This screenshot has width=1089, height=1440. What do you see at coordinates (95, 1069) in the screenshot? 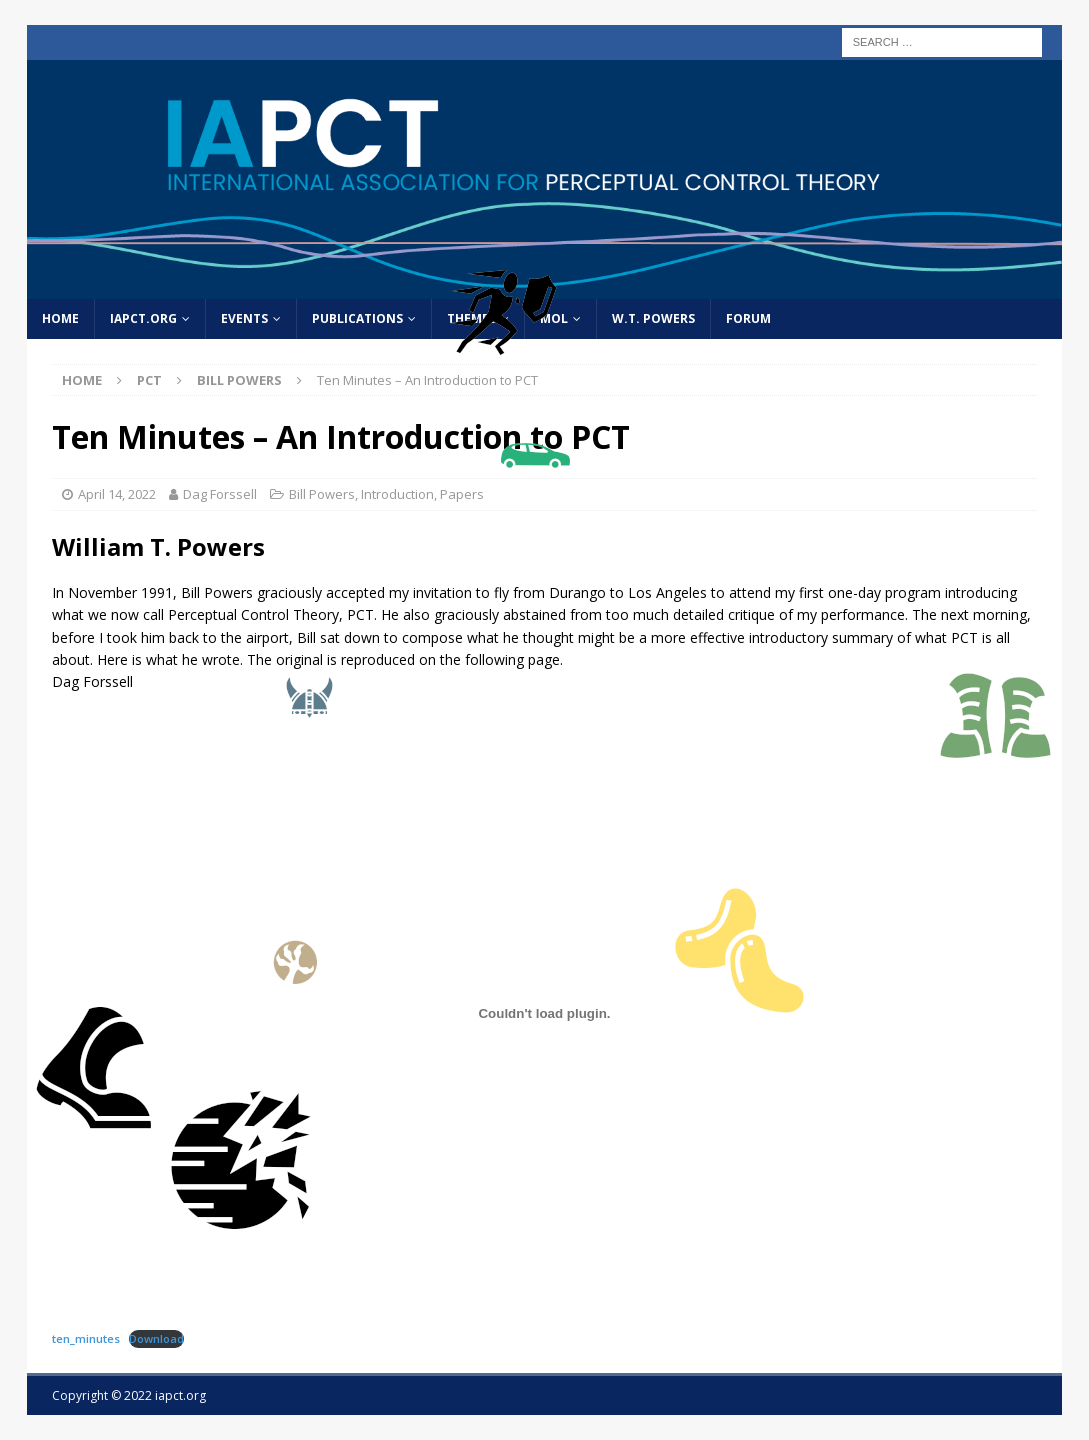
I see `access walking or hiking activity tracking` at bounding box center [95, 1069].